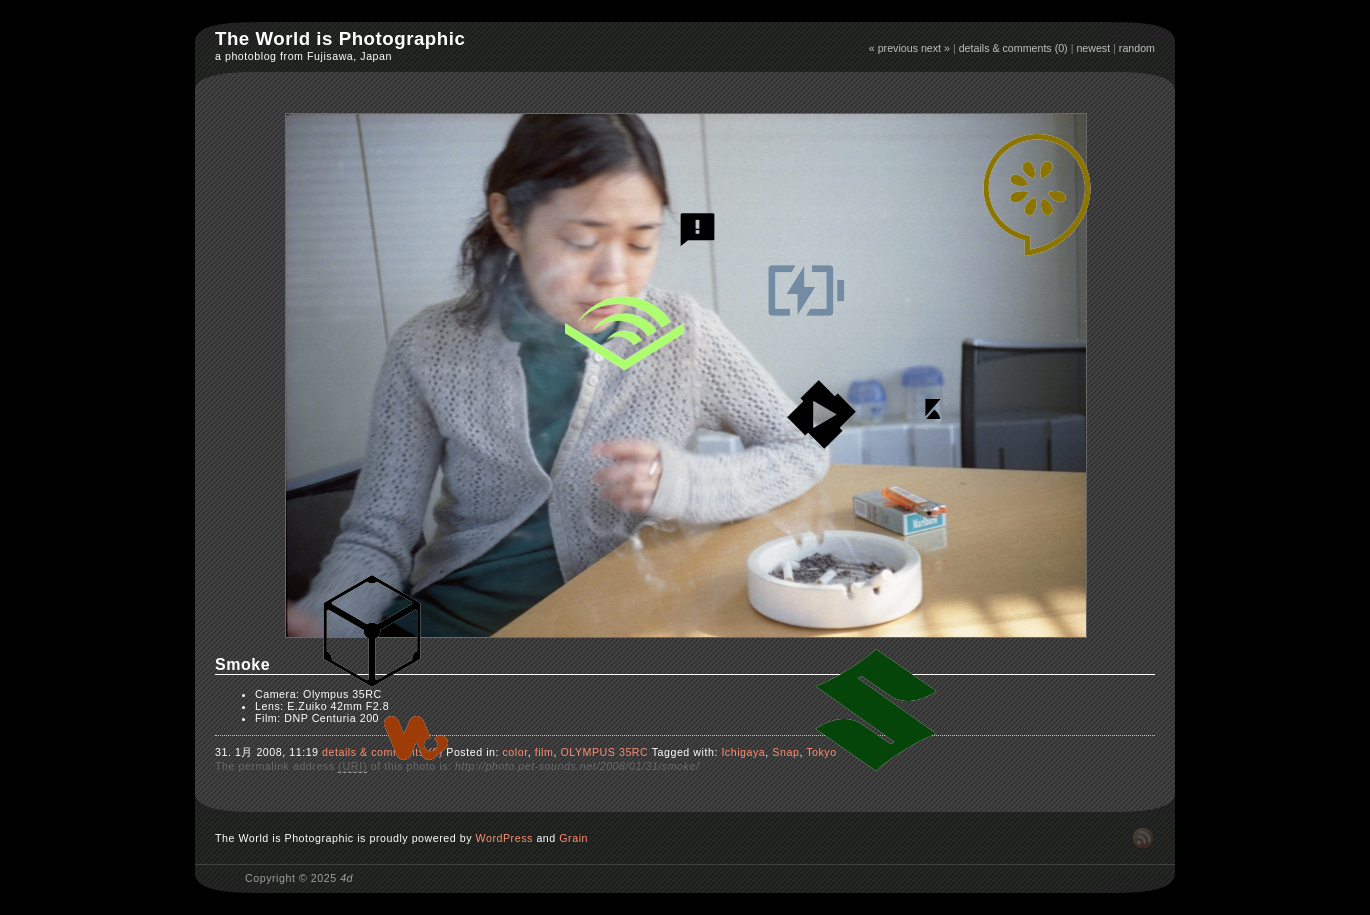 The image size is (1370, 915). I want to click on netim domain registrar logo, so click(416, 738).